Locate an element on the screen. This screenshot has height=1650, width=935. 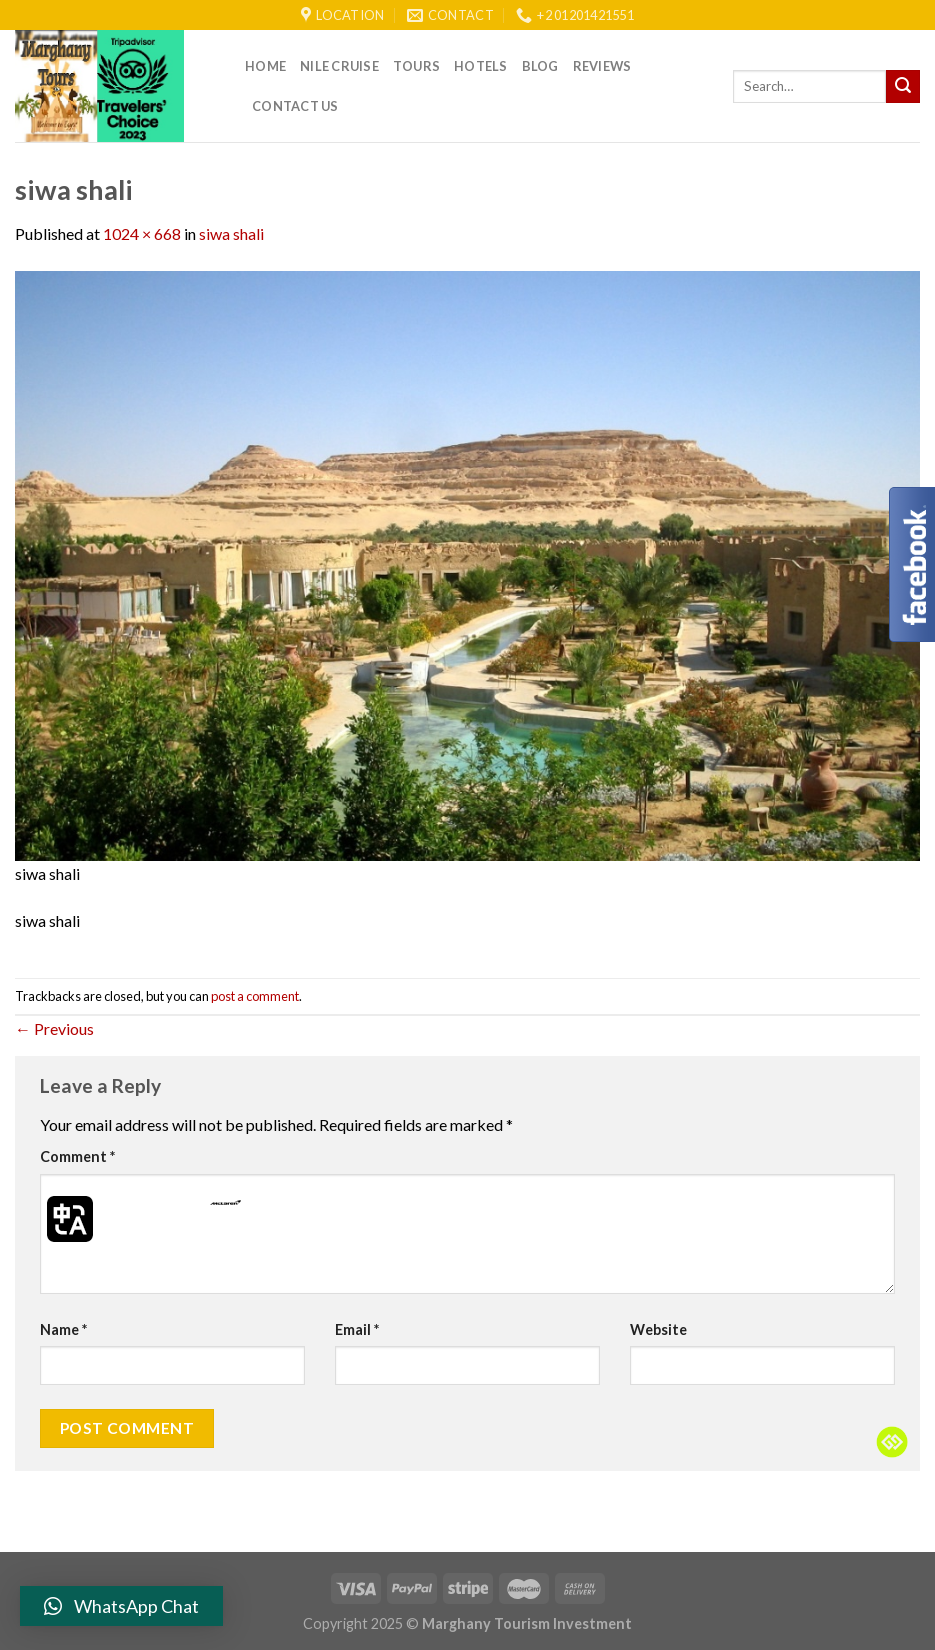
McLaren brand logo is located at coordinates (225, 1202).